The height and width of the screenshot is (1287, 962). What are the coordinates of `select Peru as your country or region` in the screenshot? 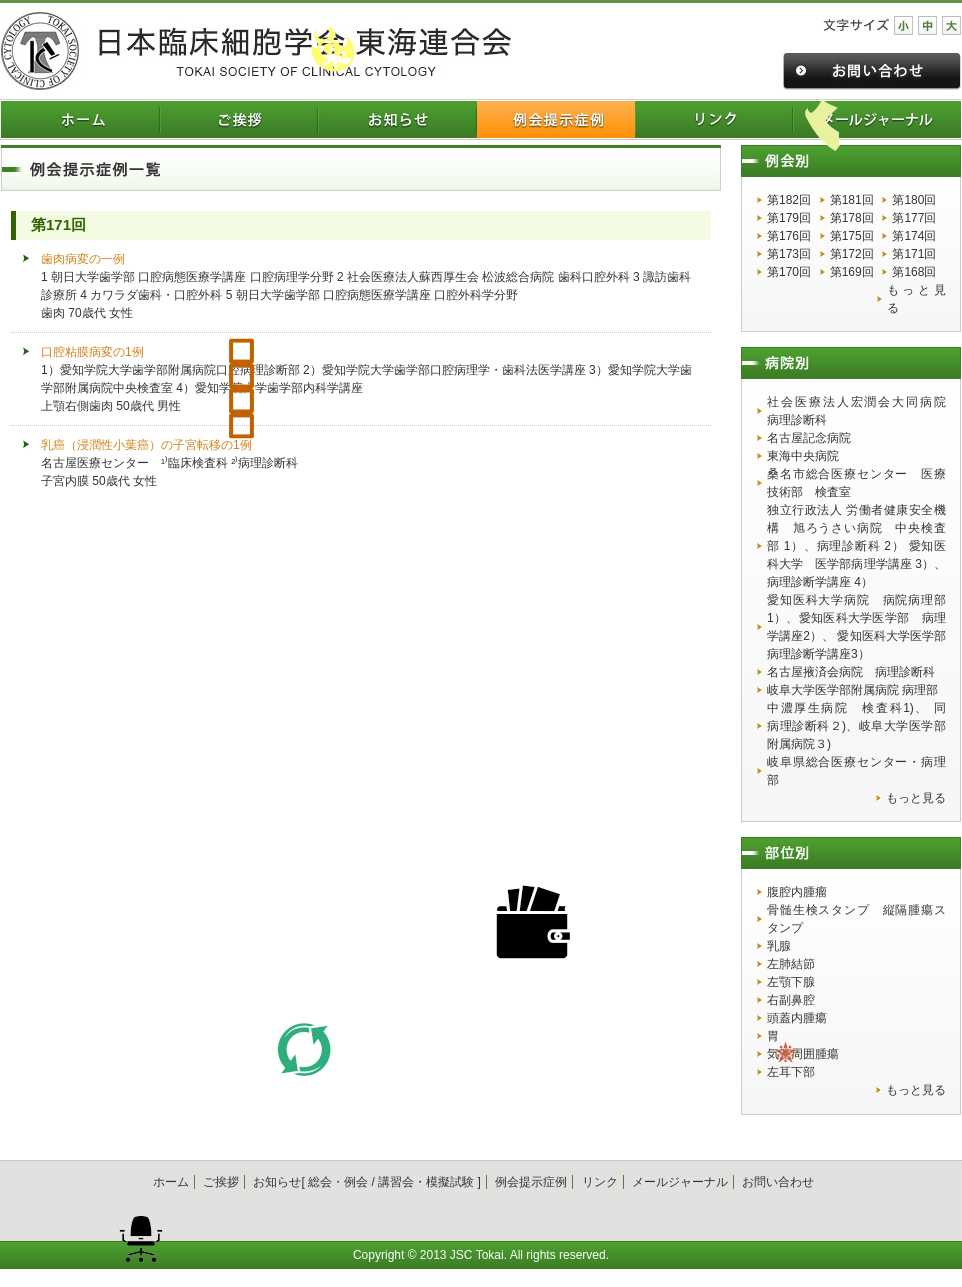 It's located at (822, 124).